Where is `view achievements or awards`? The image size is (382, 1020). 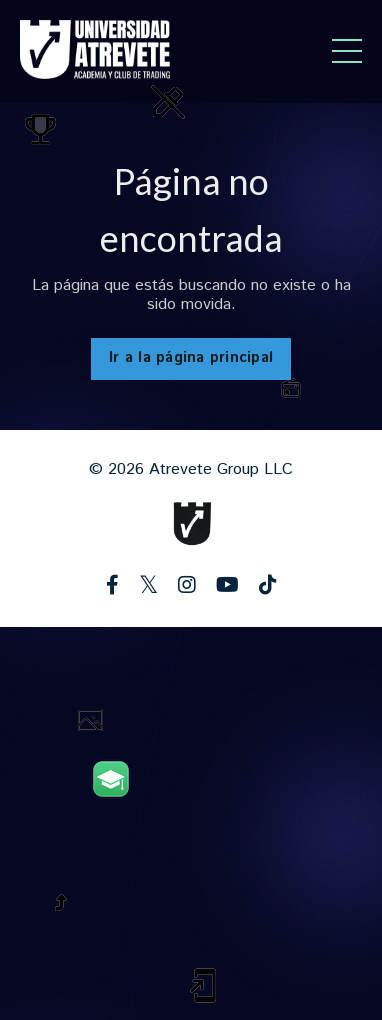
view achievements or awards is located at coordinates (40, 129).